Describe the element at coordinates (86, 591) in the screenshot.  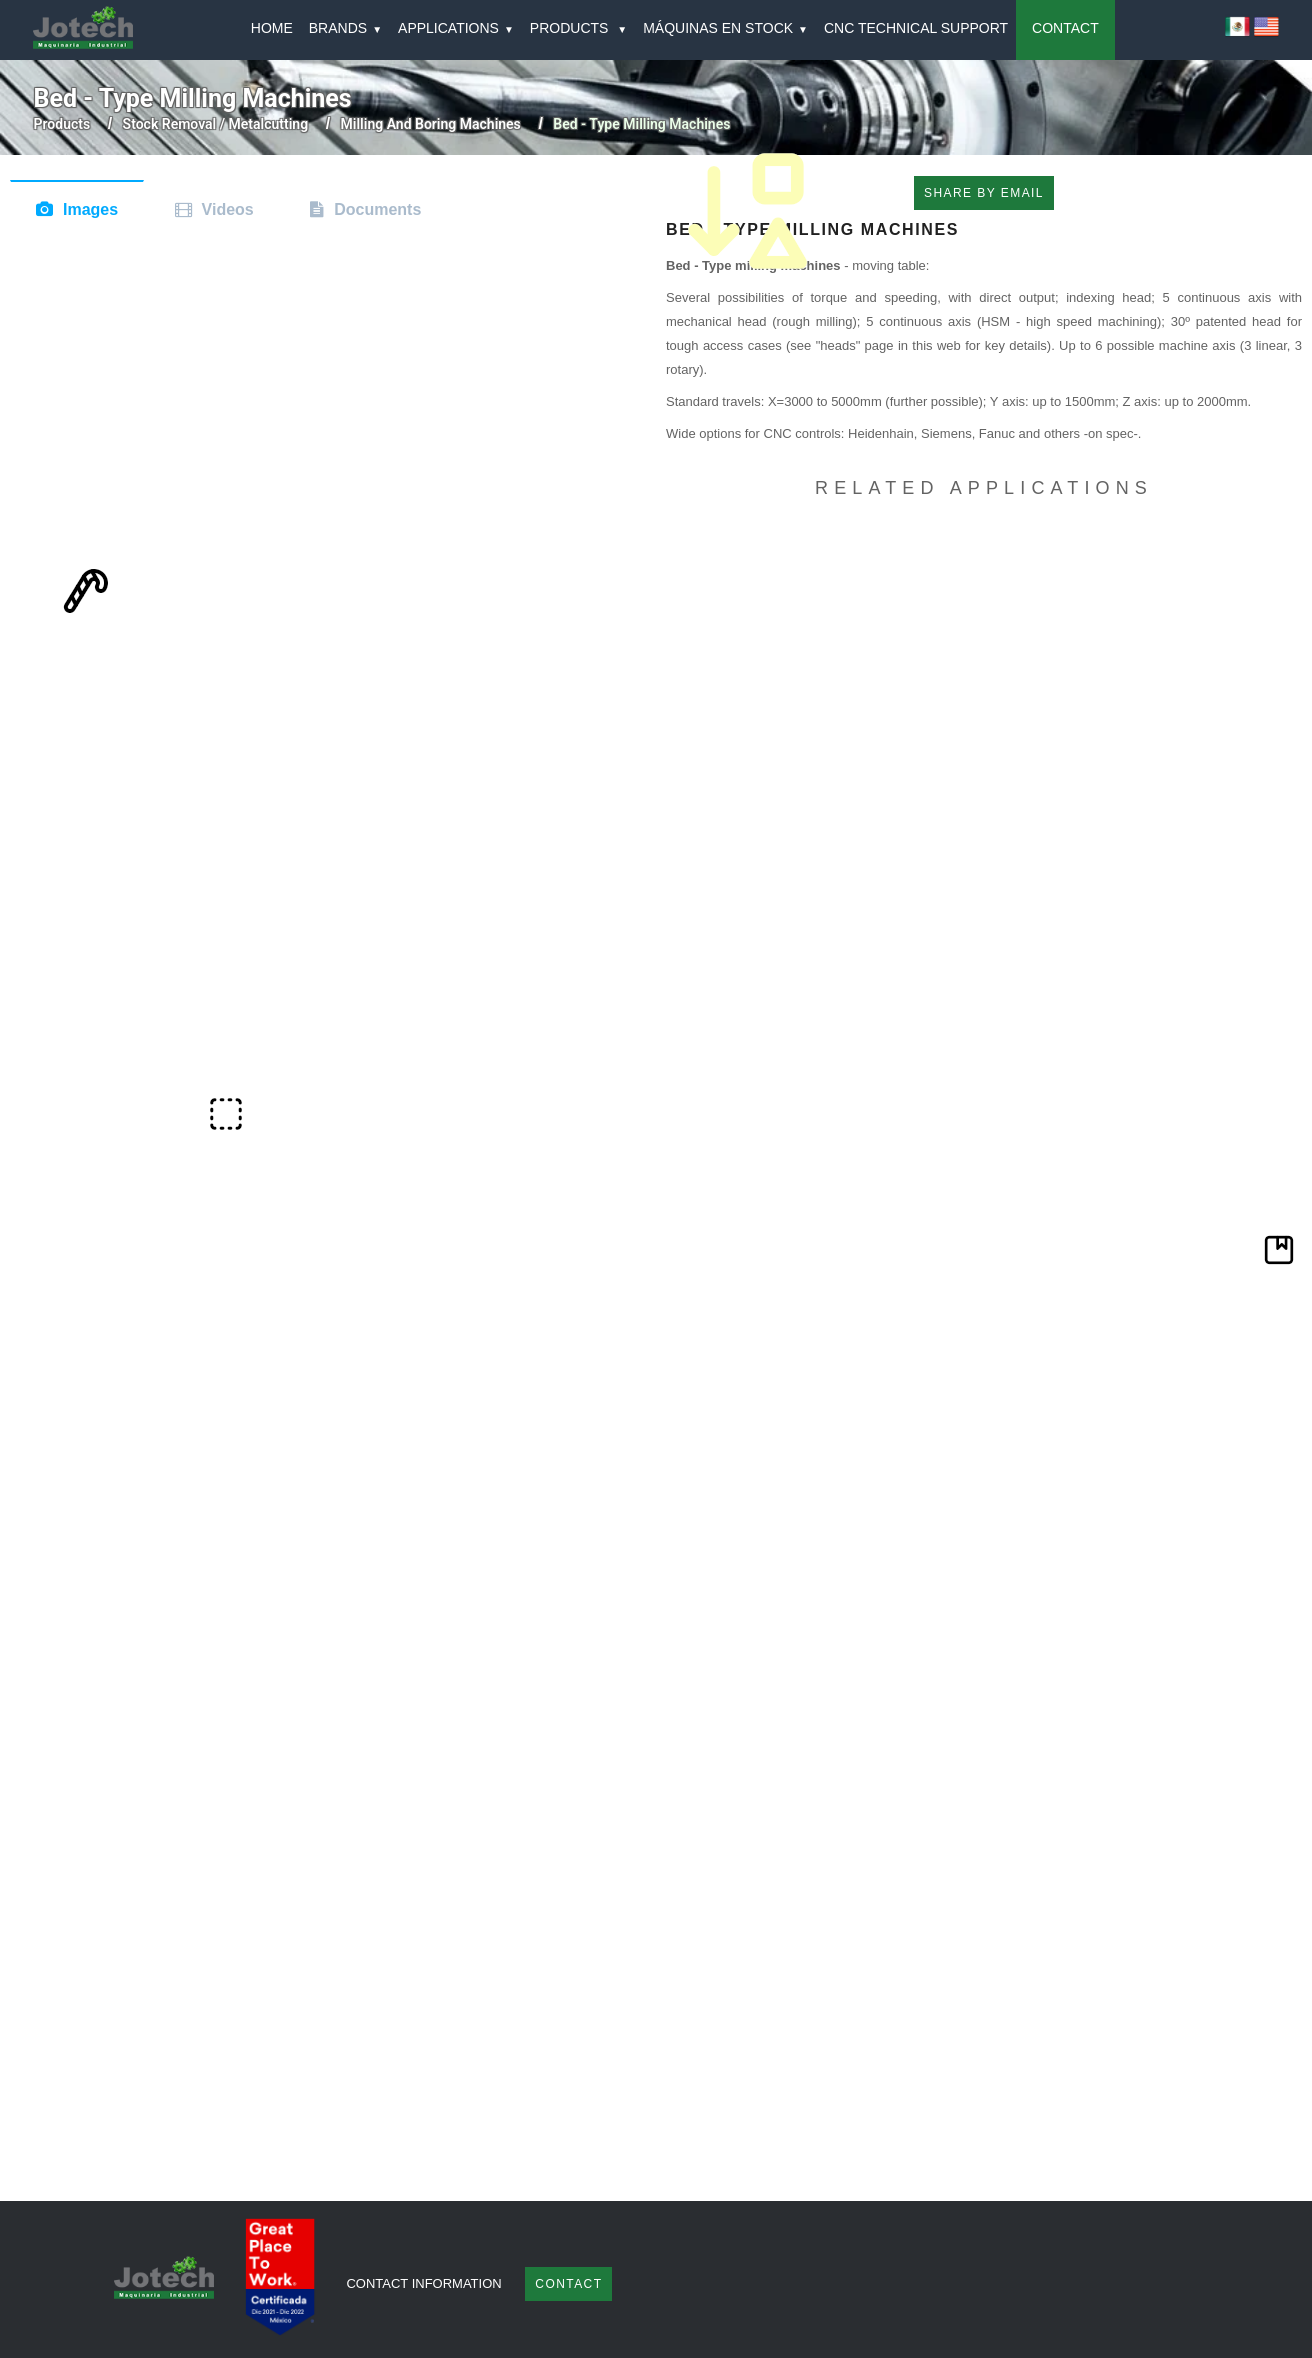
I see `indicates holiday or seasonal content` at that location.